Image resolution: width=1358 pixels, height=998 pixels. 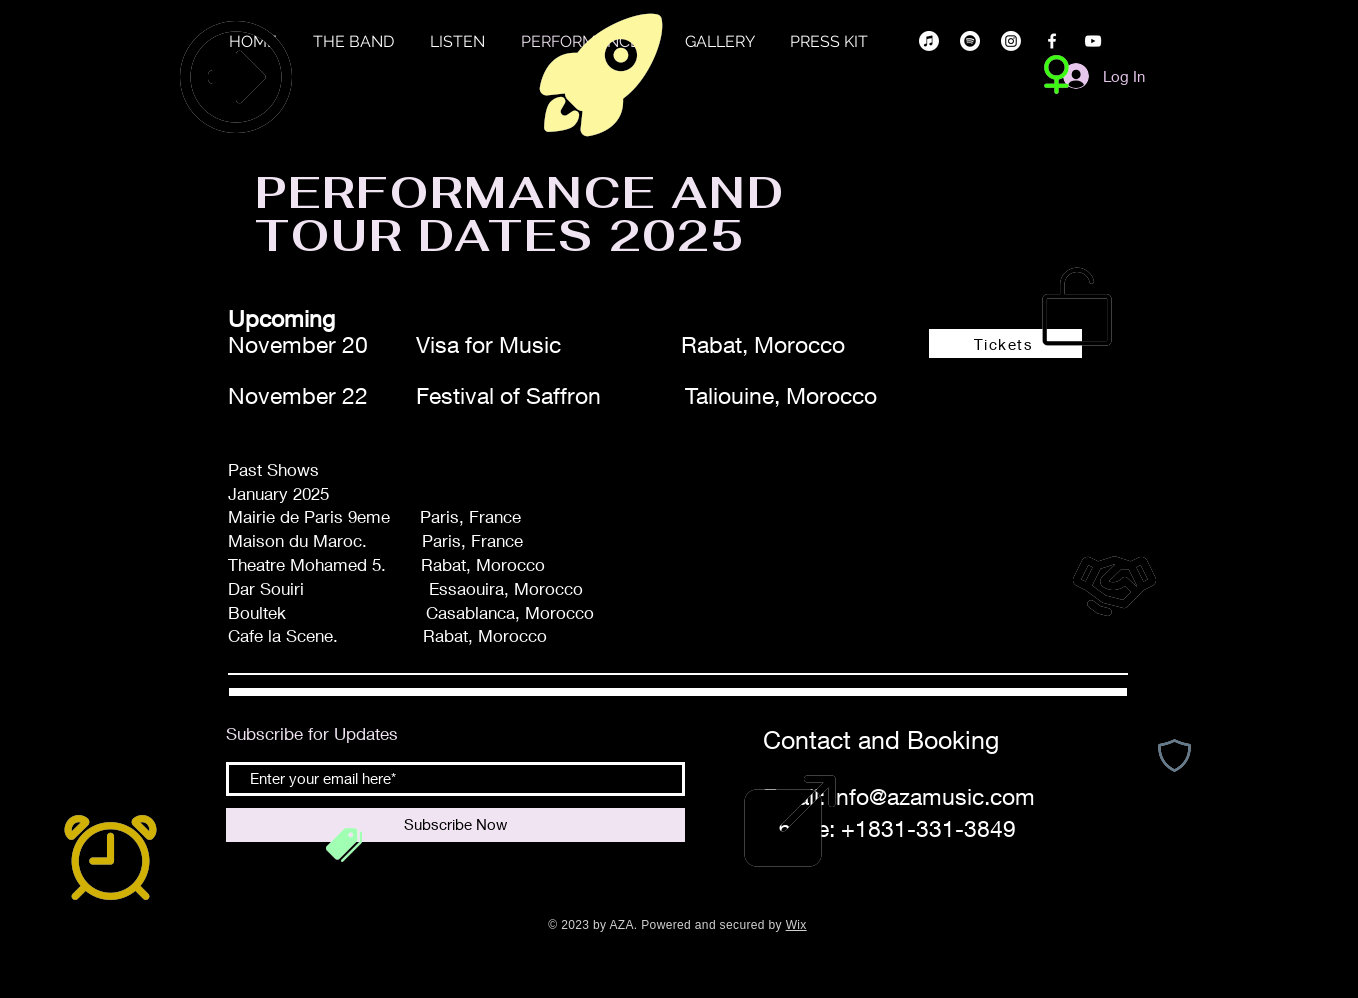 What do you see at coordinates (1174, 755) in the screenshot?
I see `access security settings` at bounding box center [1174, 755].